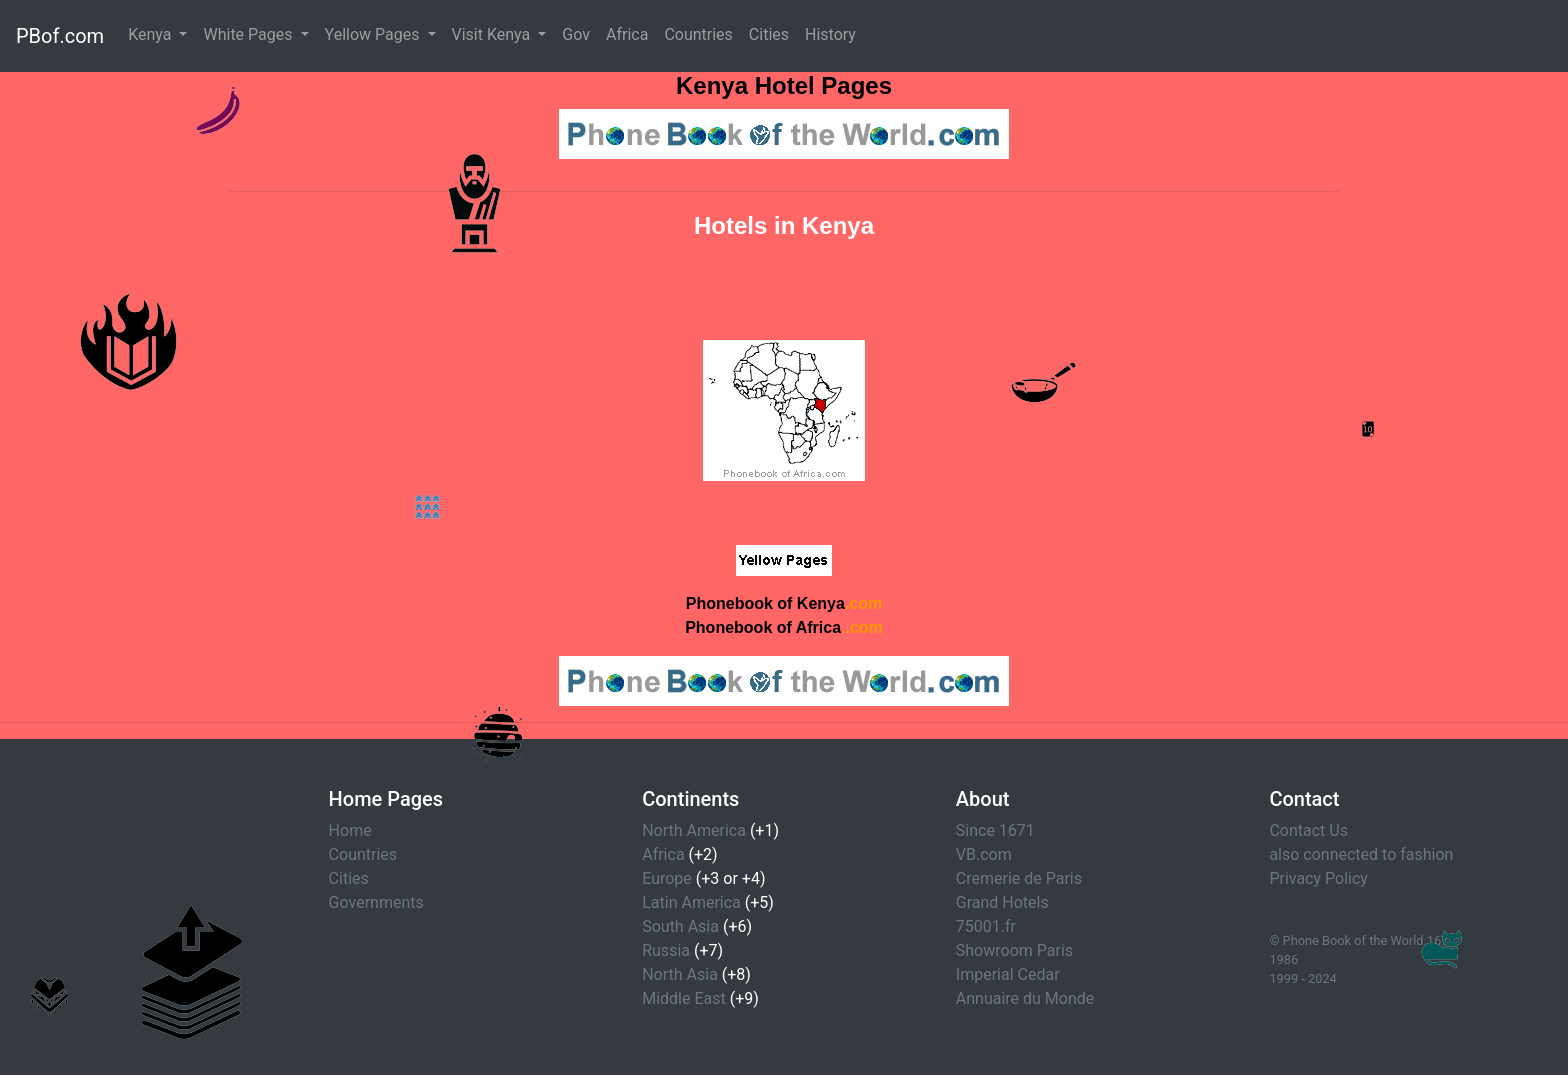  I want to click on draw a card from the deck, so click(192, 972).